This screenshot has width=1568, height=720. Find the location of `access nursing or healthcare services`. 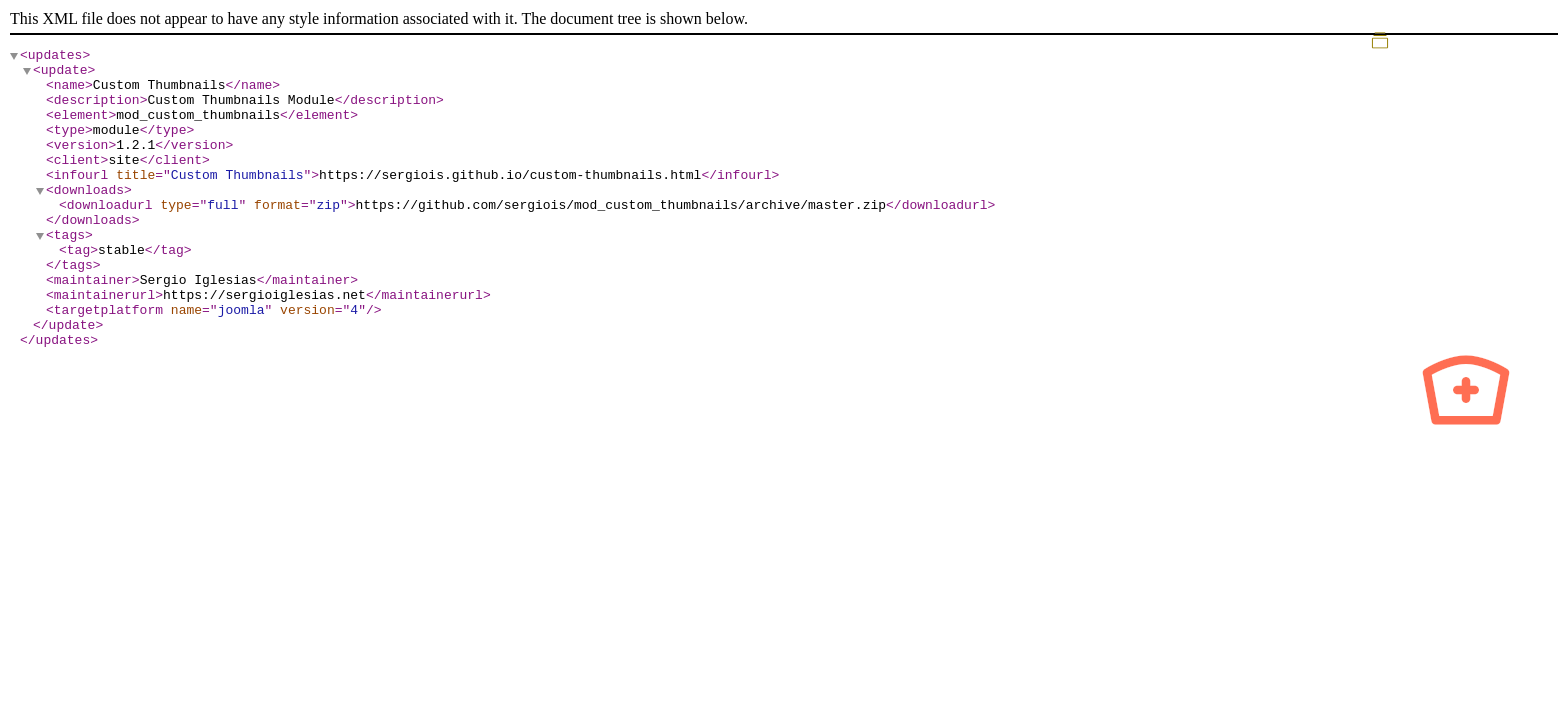

access nursing or healthcare services is located at coordinates (1466, 390).